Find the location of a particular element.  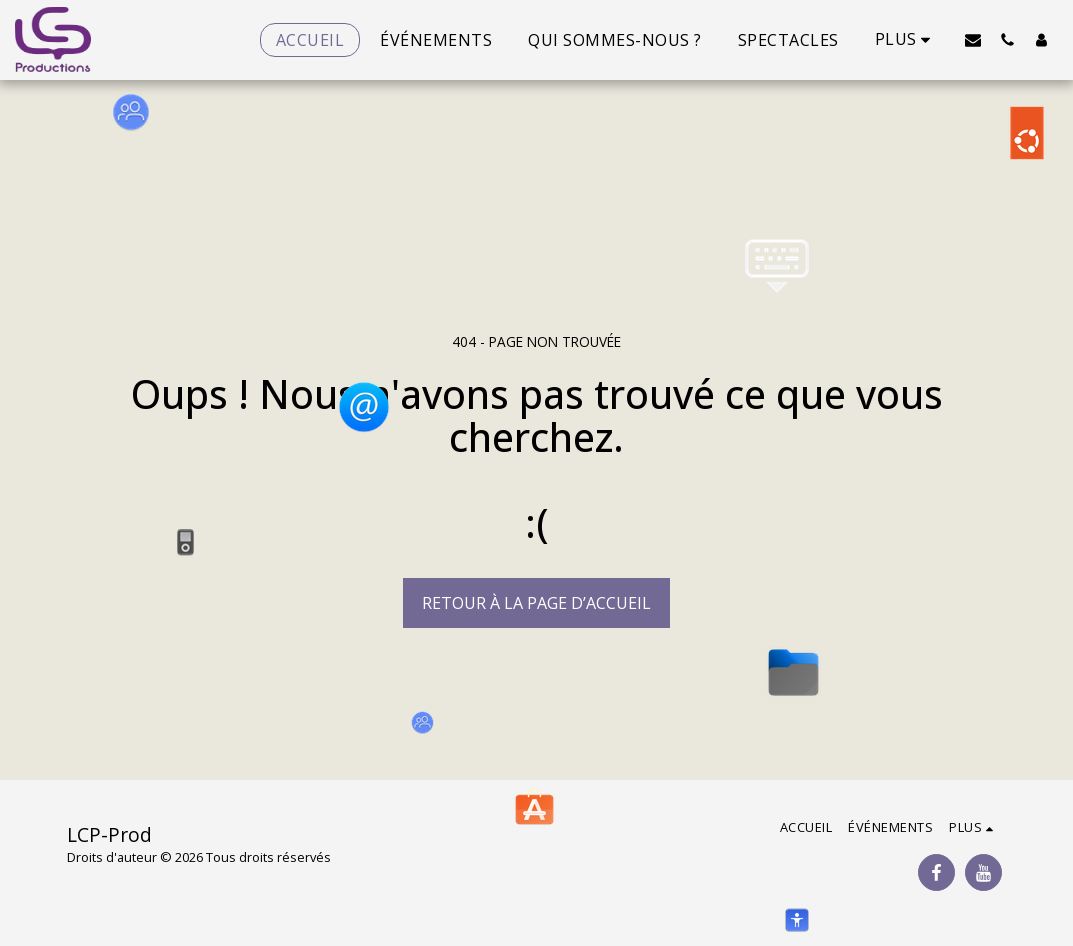

open accessibility settings is located at coordinates (797, 920).